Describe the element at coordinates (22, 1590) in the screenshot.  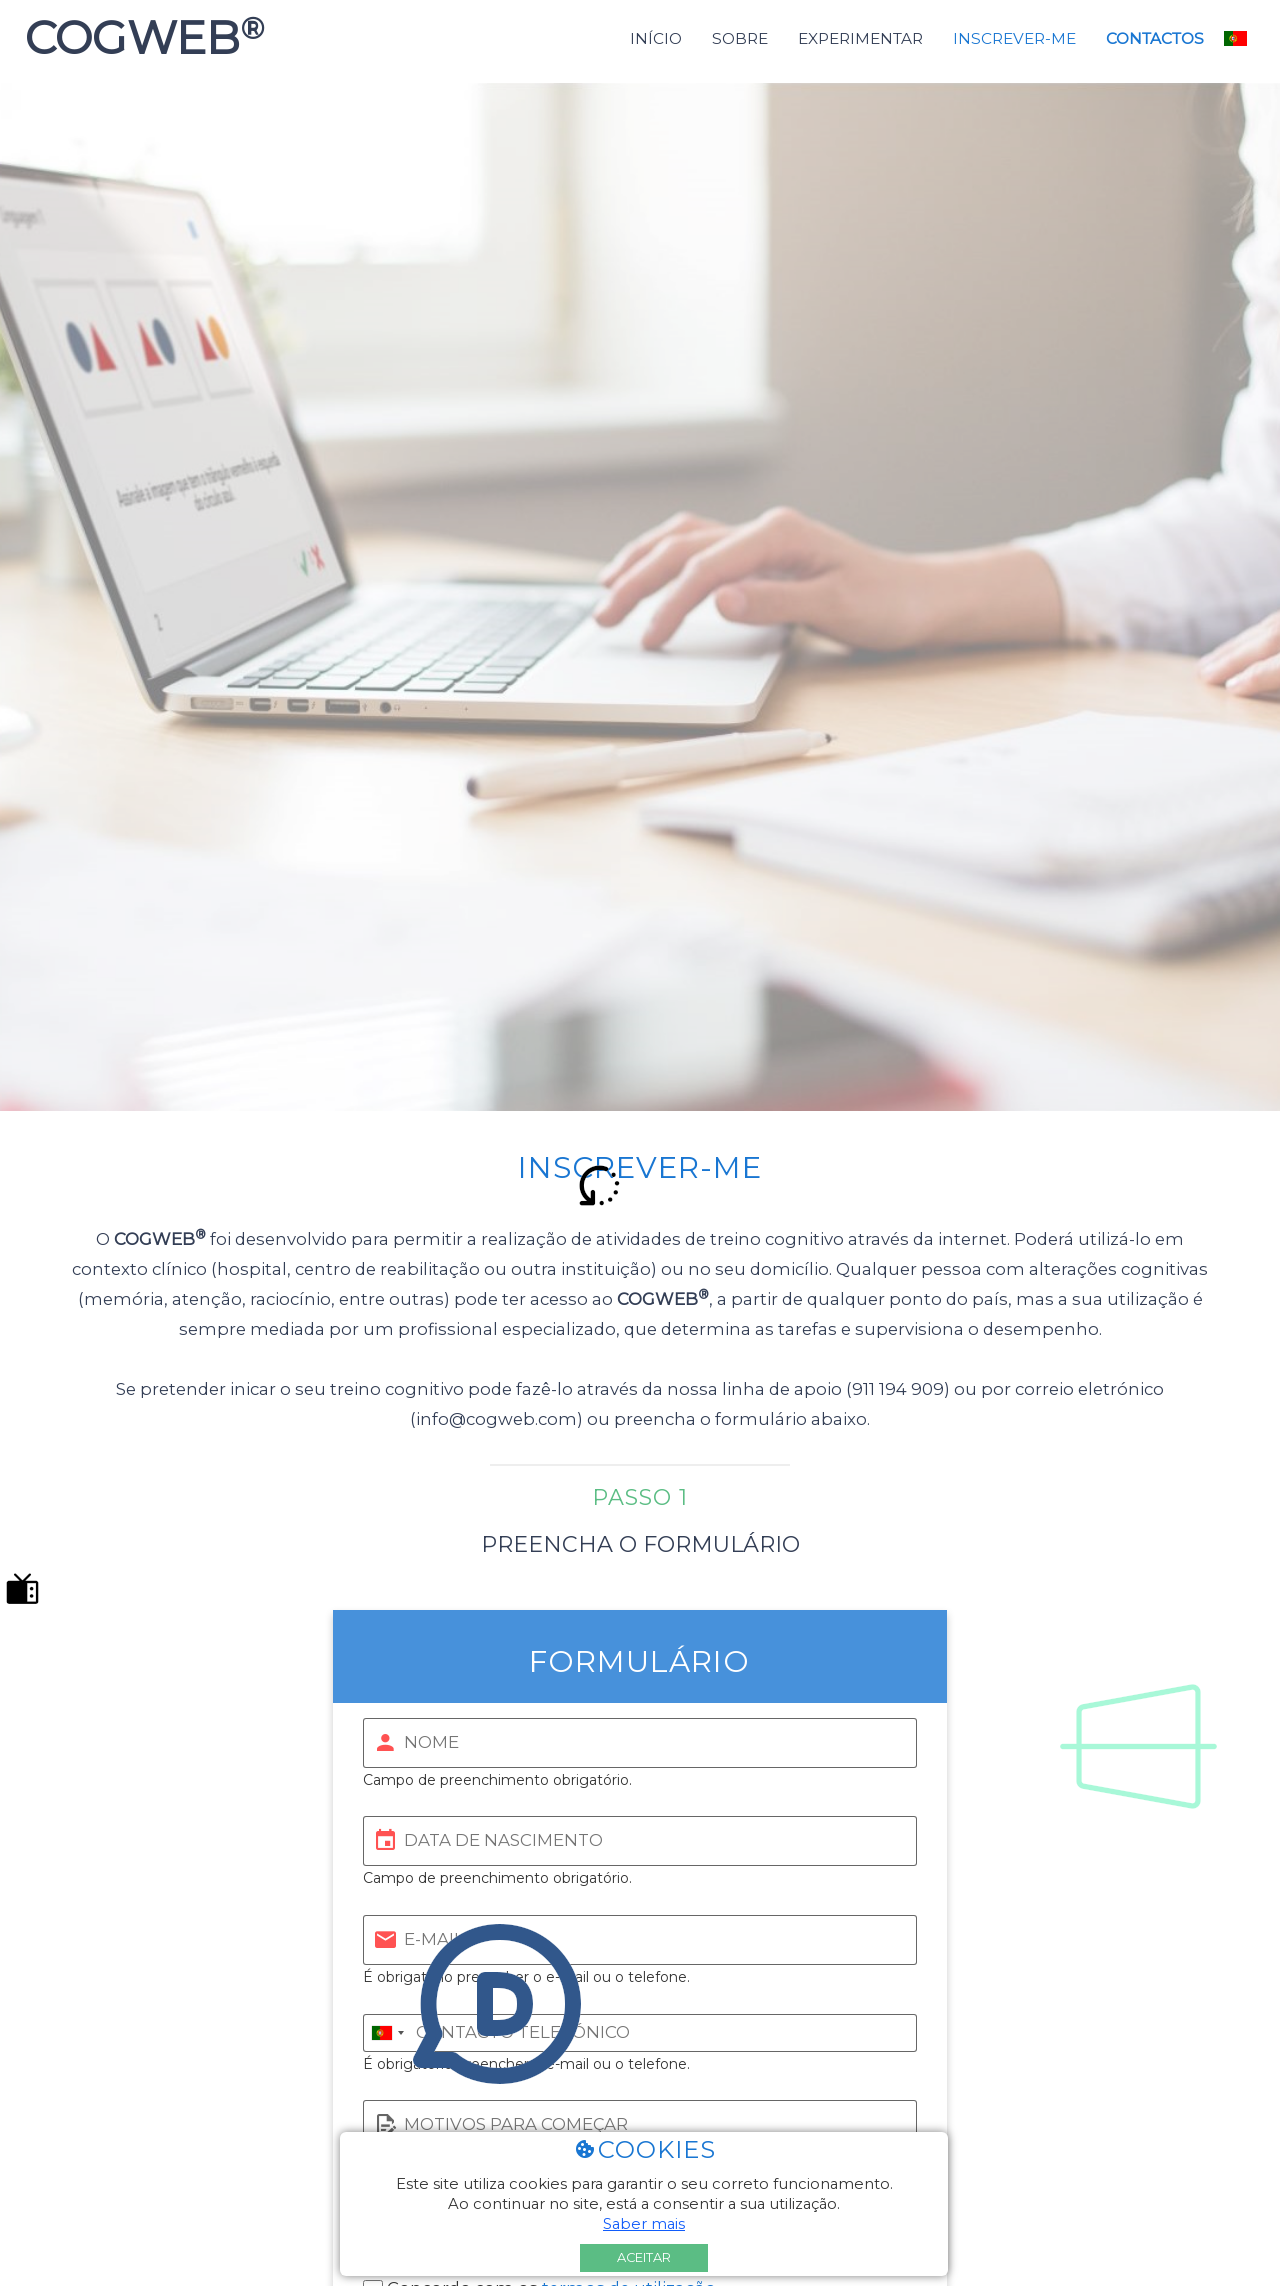
I see `access TV or video streaming content` at that location.